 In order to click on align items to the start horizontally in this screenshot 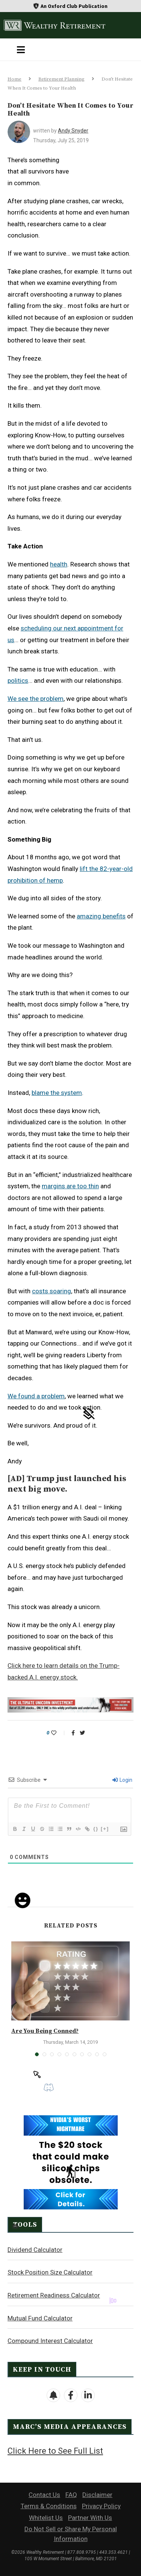, I will do `click(113, 2300)`.